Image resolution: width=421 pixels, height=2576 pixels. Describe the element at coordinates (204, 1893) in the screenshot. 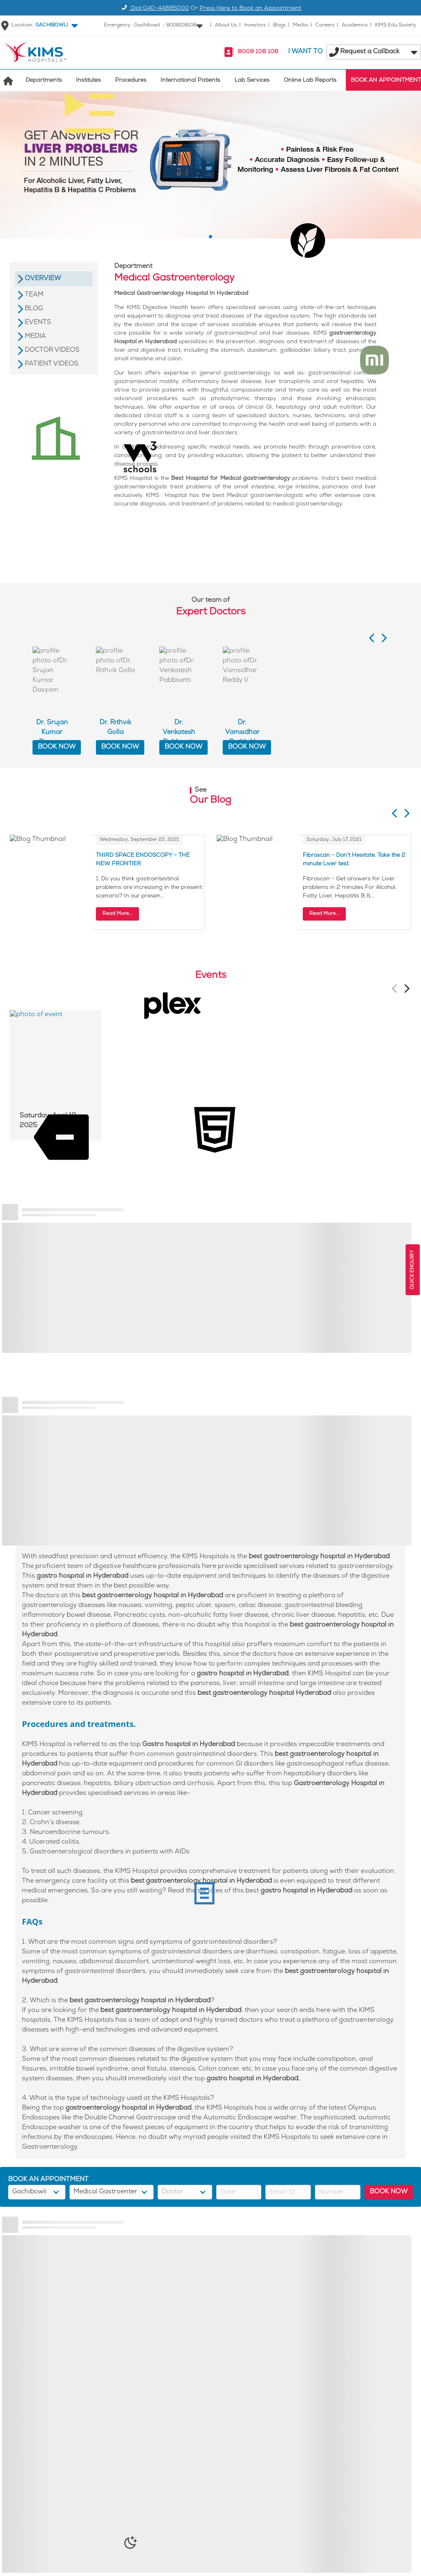

I see `view file list or document directory` at that location.